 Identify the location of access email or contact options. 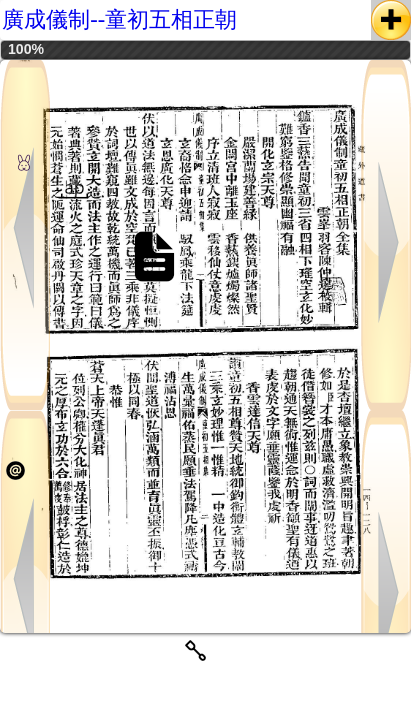
(15, 470).